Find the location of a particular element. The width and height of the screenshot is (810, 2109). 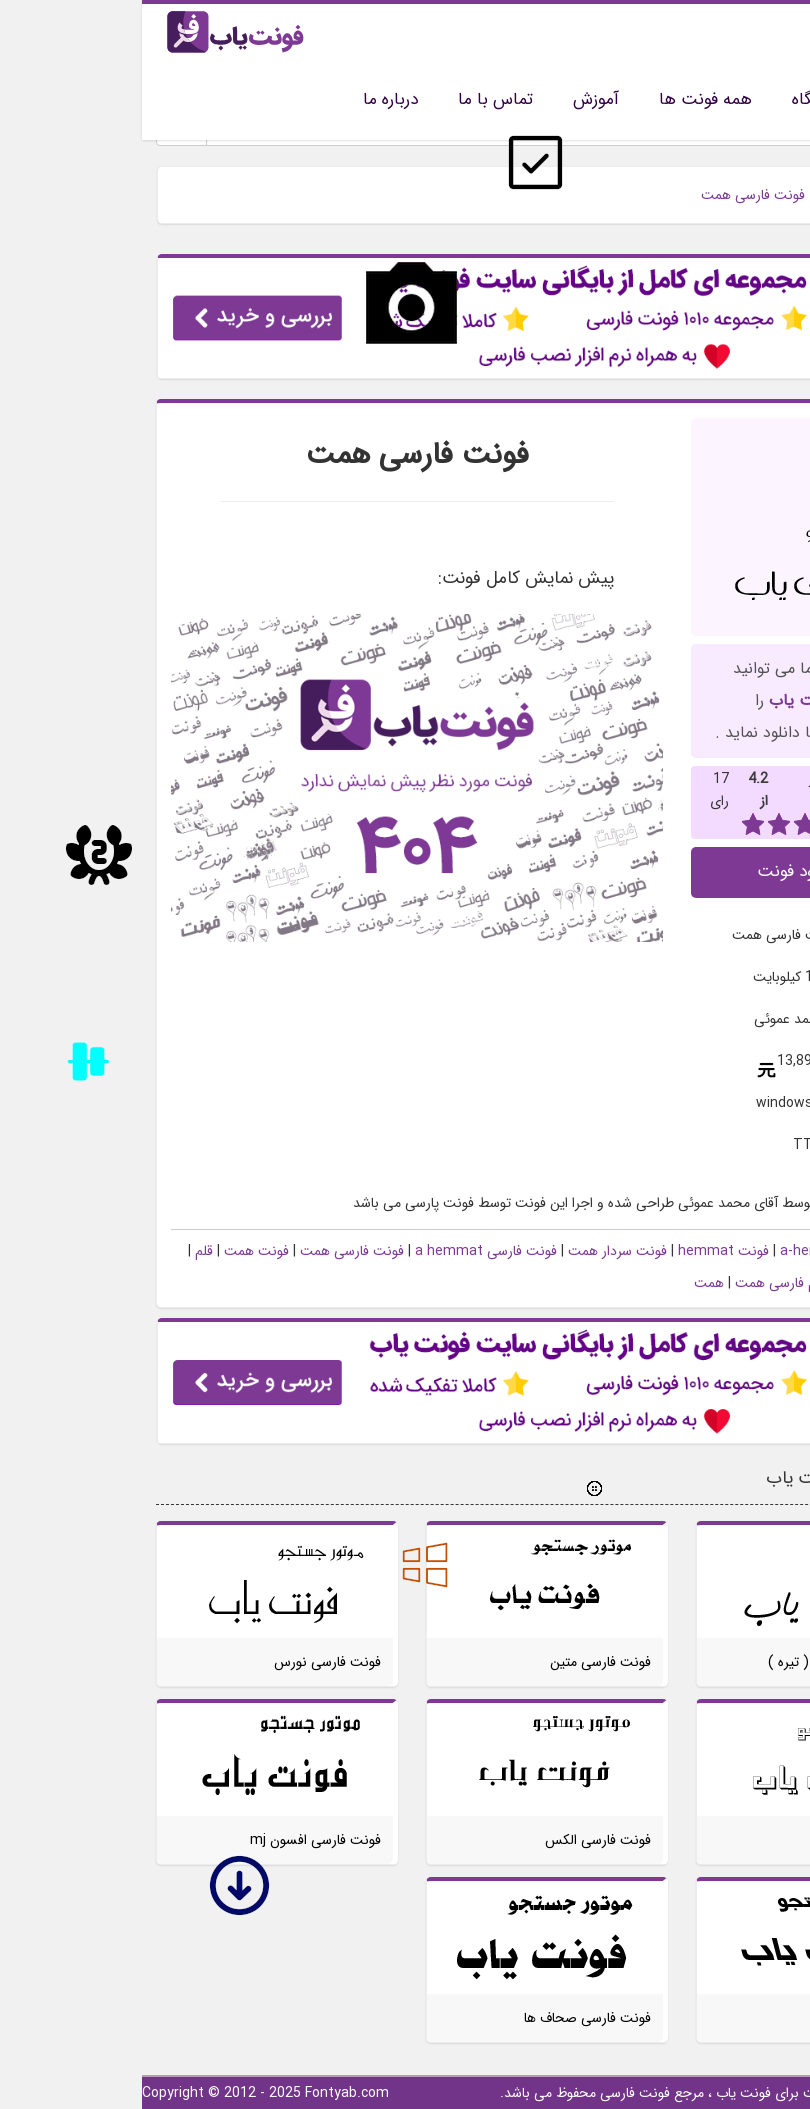

download a file or content is located at coordinates (239, 1885).